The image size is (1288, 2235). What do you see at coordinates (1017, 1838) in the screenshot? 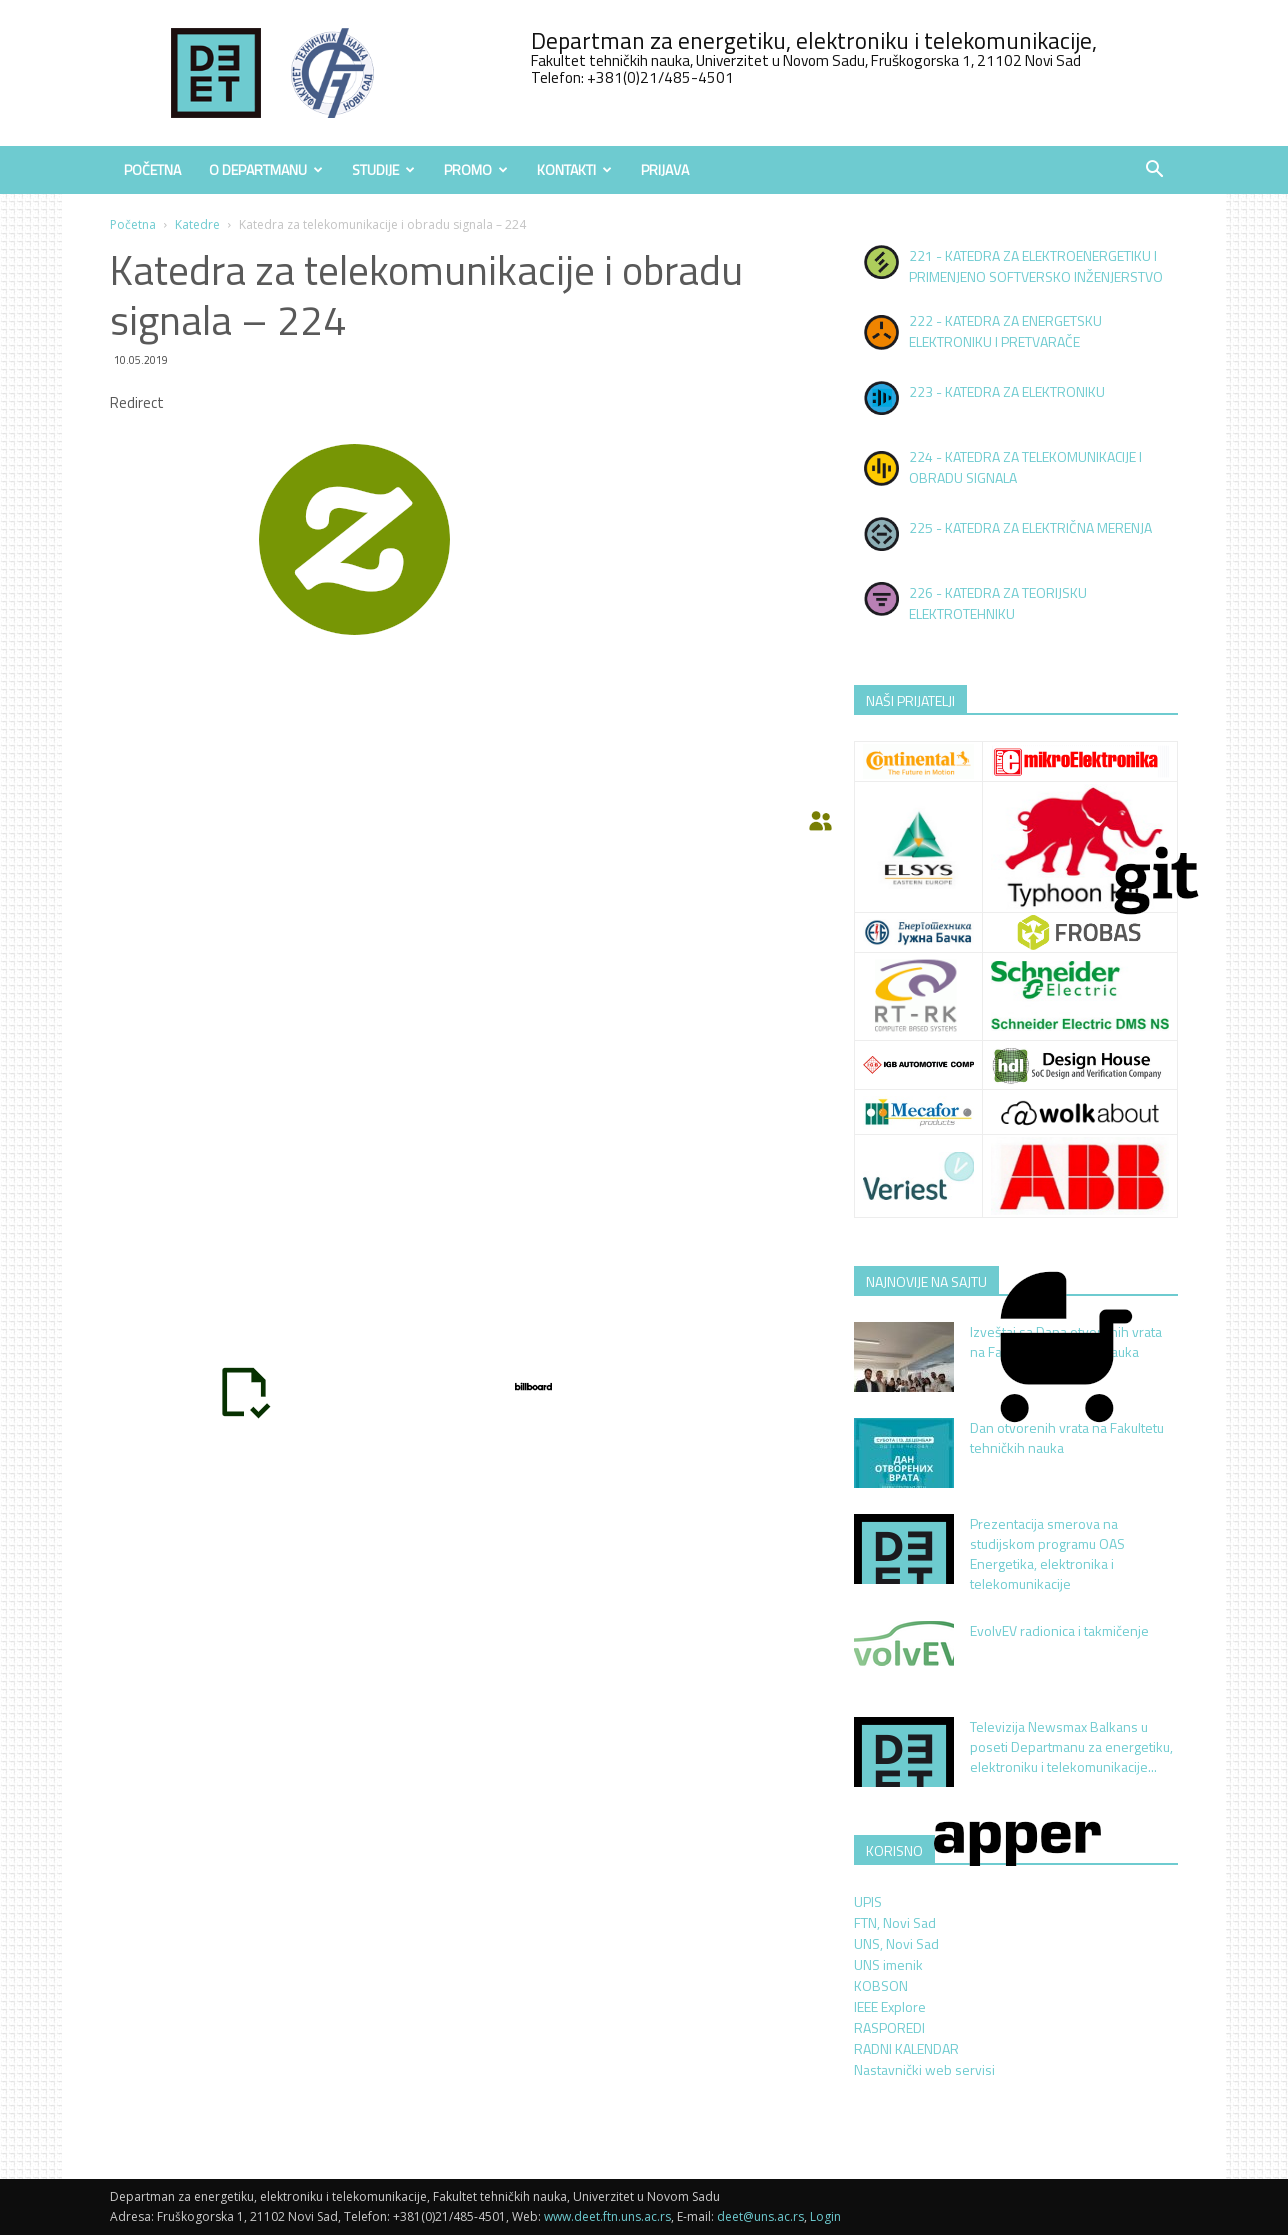
I see `apper brand logo` at bounding box center [1017, 1838].